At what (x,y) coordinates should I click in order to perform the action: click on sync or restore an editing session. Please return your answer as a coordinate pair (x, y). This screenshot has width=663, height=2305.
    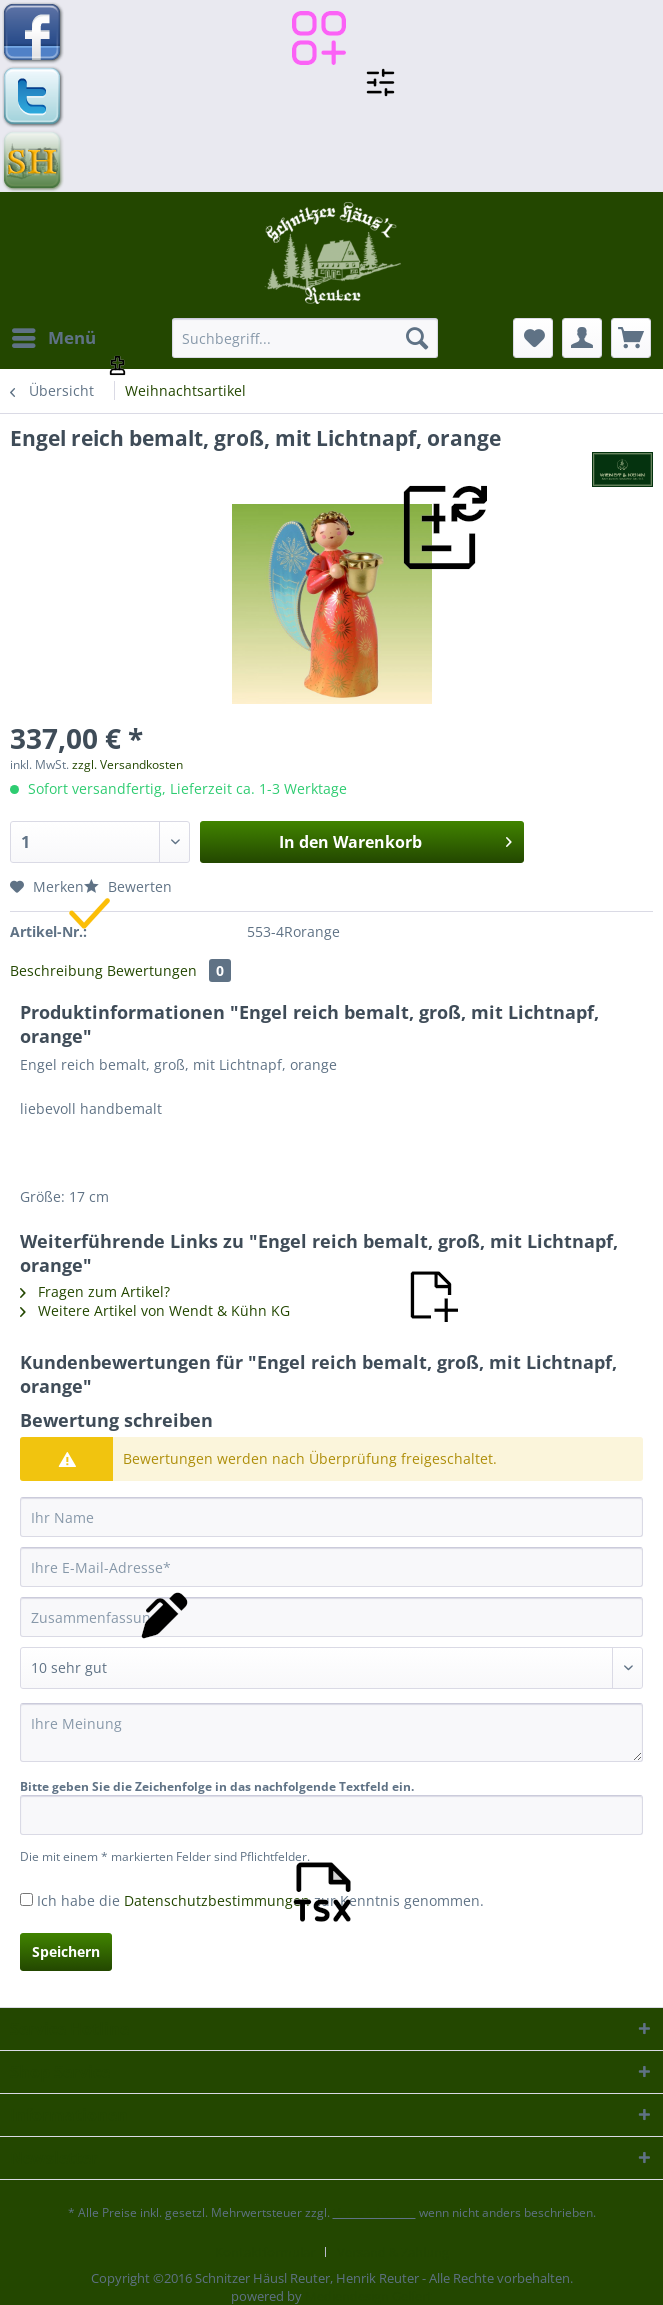
    Looking at the image, I should click on (439, 527).